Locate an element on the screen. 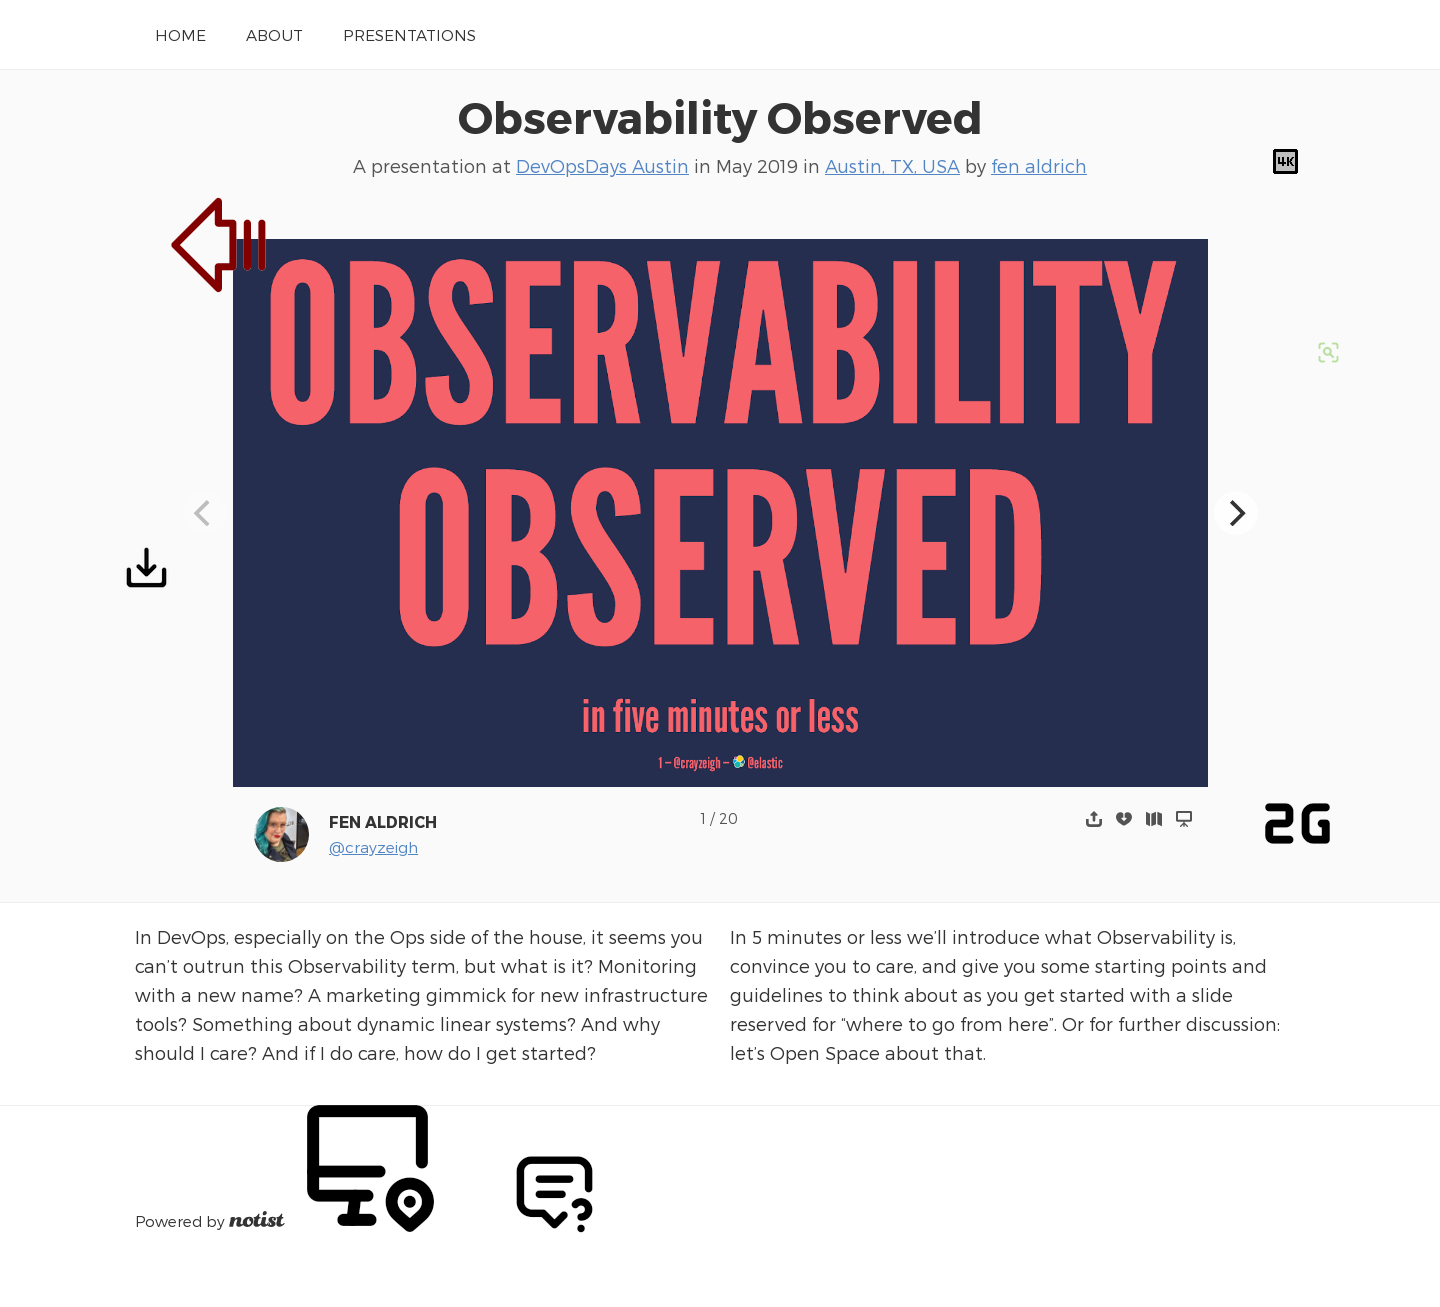  scan or search within a selected area is located at coordinates (1328, 352).